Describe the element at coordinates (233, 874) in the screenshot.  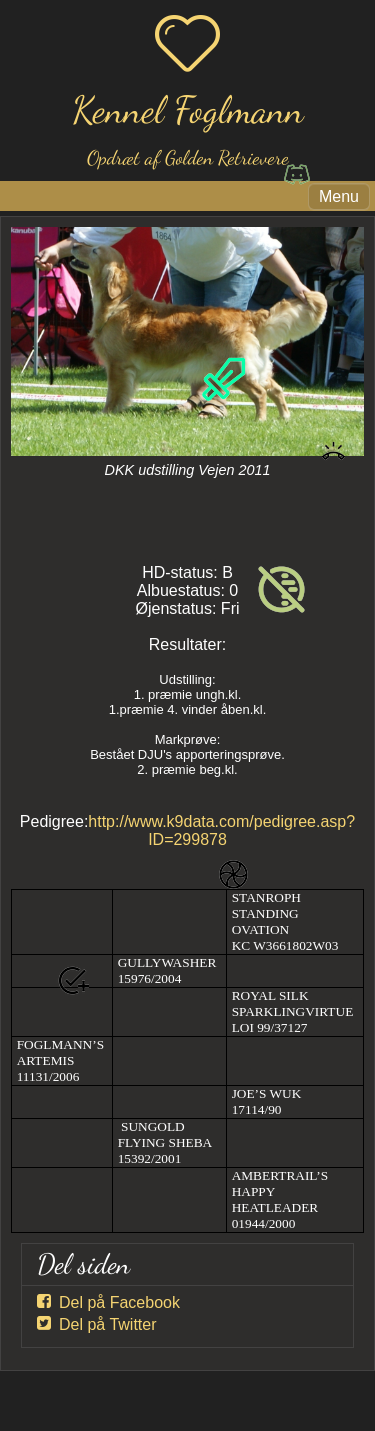
I see `indicates loading or processing in progress` at that location.